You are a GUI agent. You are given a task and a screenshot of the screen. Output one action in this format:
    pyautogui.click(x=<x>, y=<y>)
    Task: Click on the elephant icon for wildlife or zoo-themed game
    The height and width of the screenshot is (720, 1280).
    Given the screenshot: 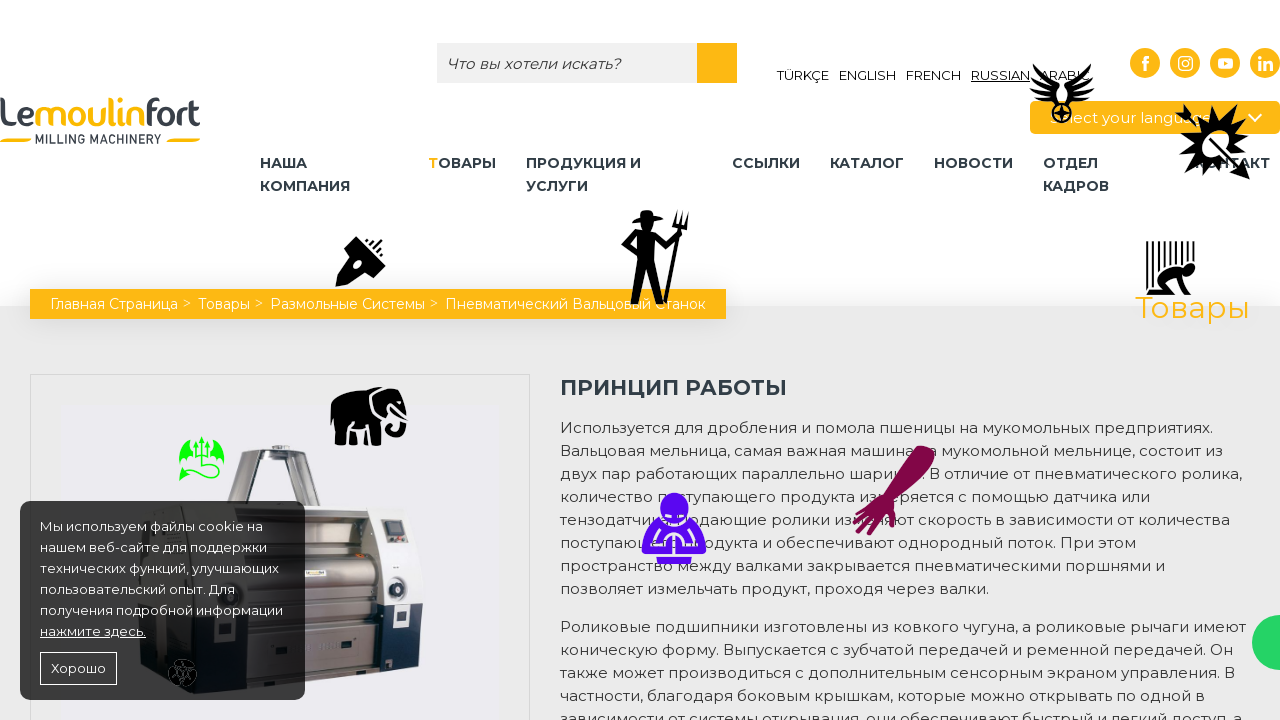 What is the action you would take?
    pyautogui.click(x=369, y=416)
    